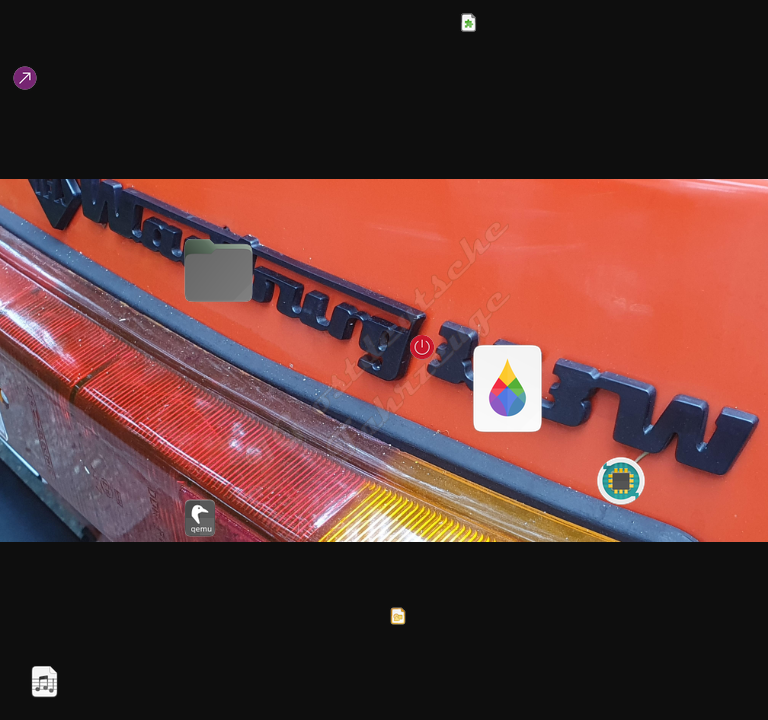 The width and height of the screenshot is (768, 720). What do you see at coordinates (200, 518) in the screenshot?
I see `qemu virtual disk image file` at bounding box center [200, 518].